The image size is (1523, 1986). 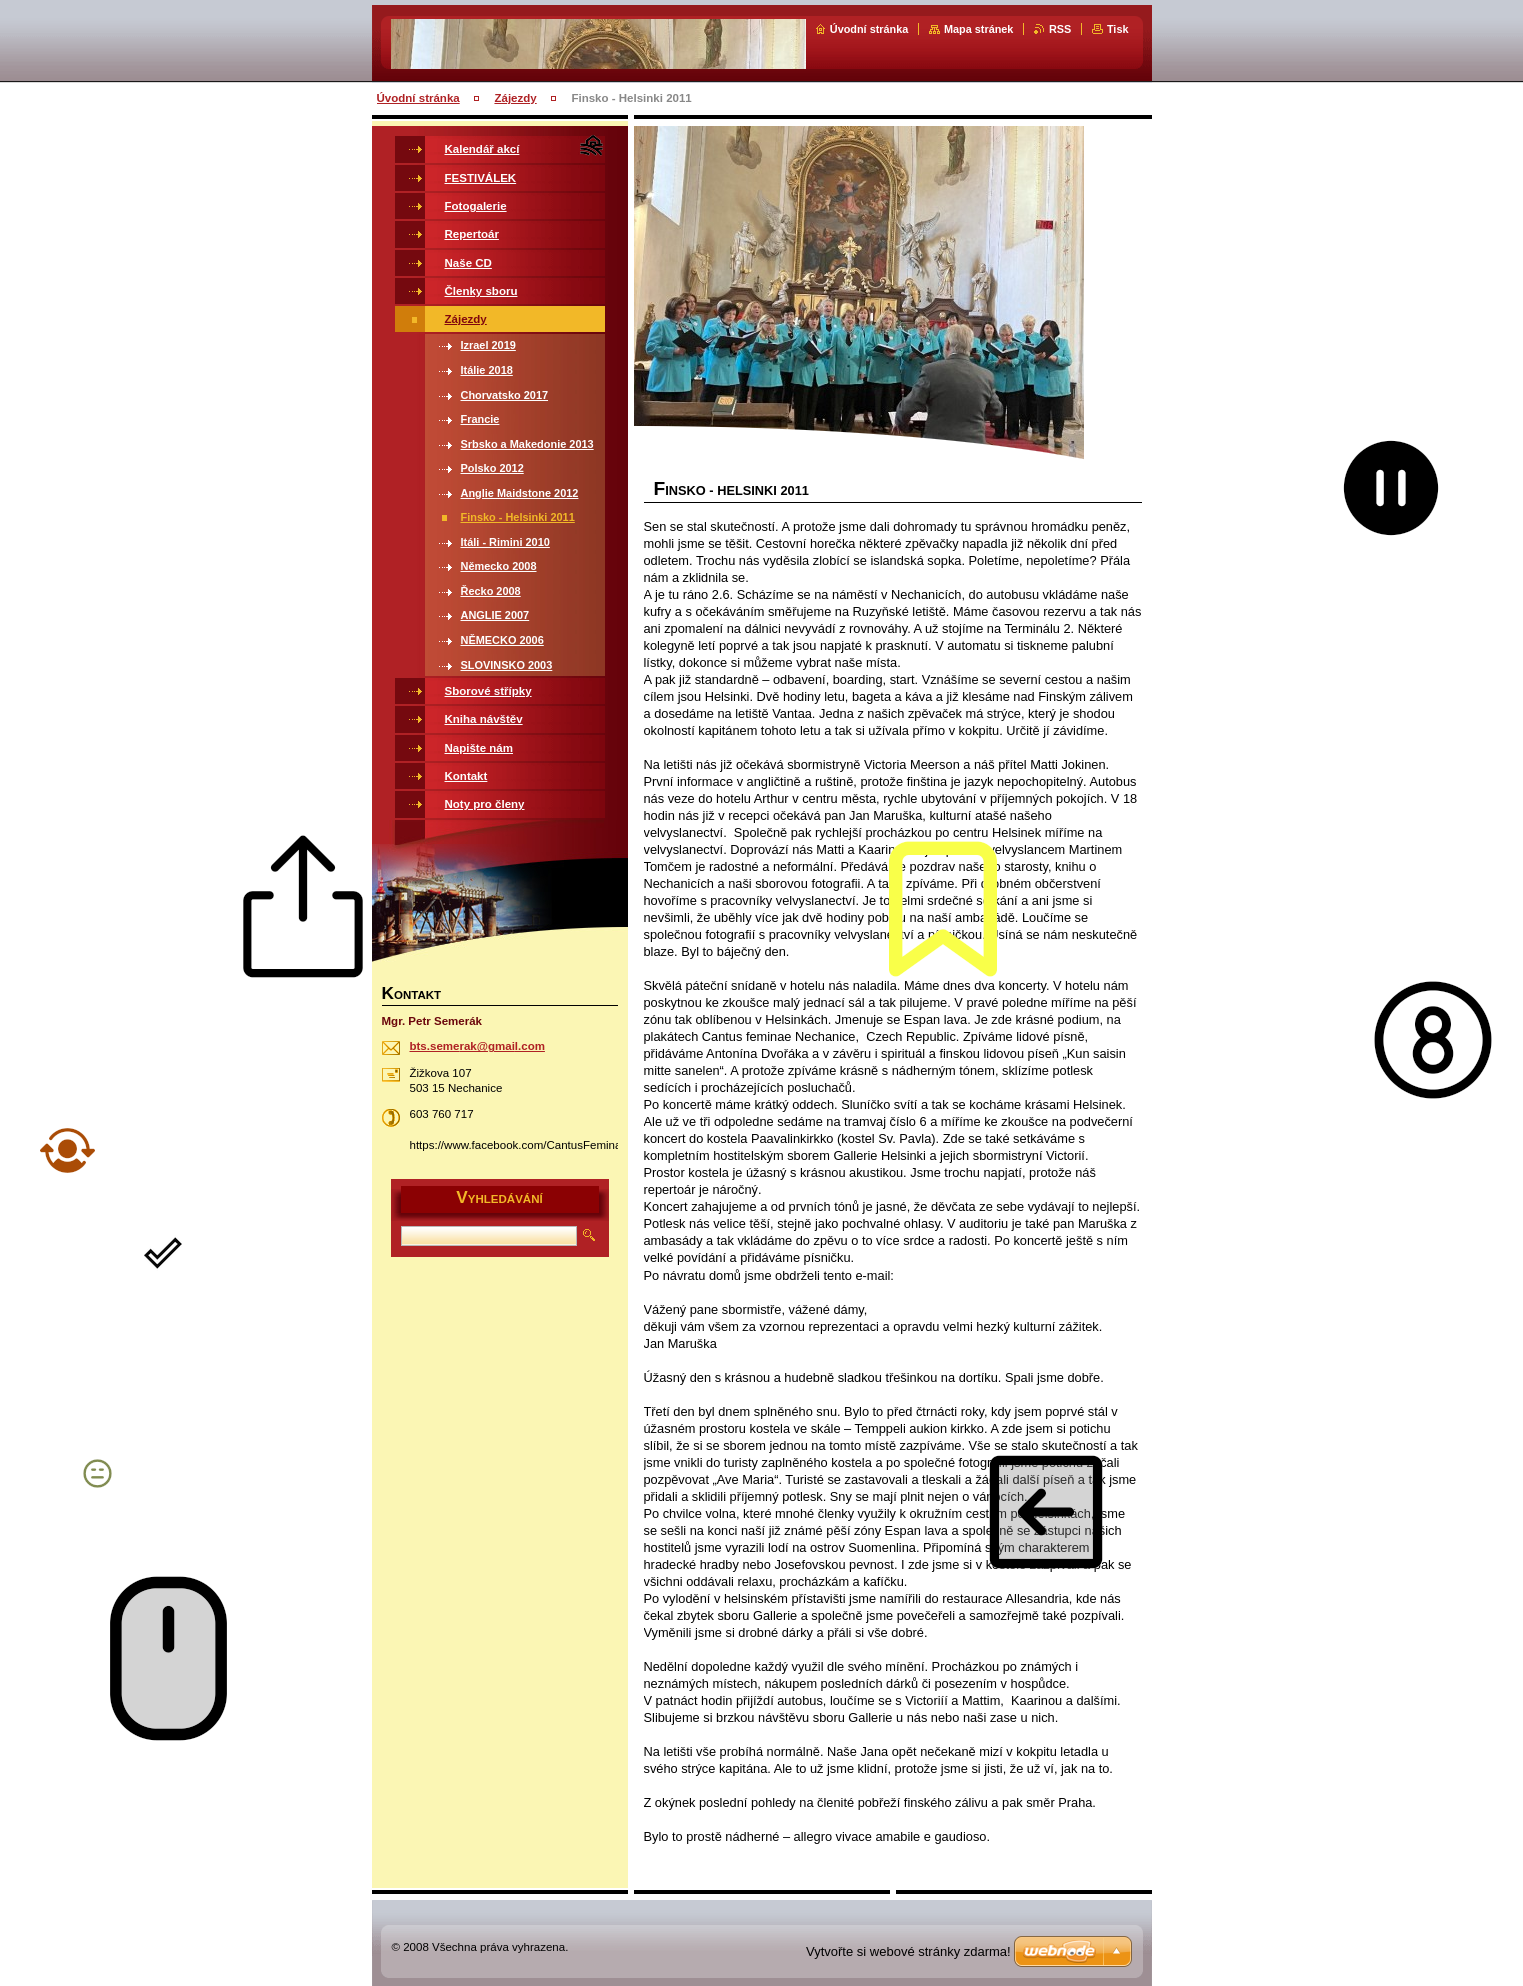 What do you see at coordinates (943, 909) in the screenshot?
I see `save this item for later` at bounding box center [943, 909].